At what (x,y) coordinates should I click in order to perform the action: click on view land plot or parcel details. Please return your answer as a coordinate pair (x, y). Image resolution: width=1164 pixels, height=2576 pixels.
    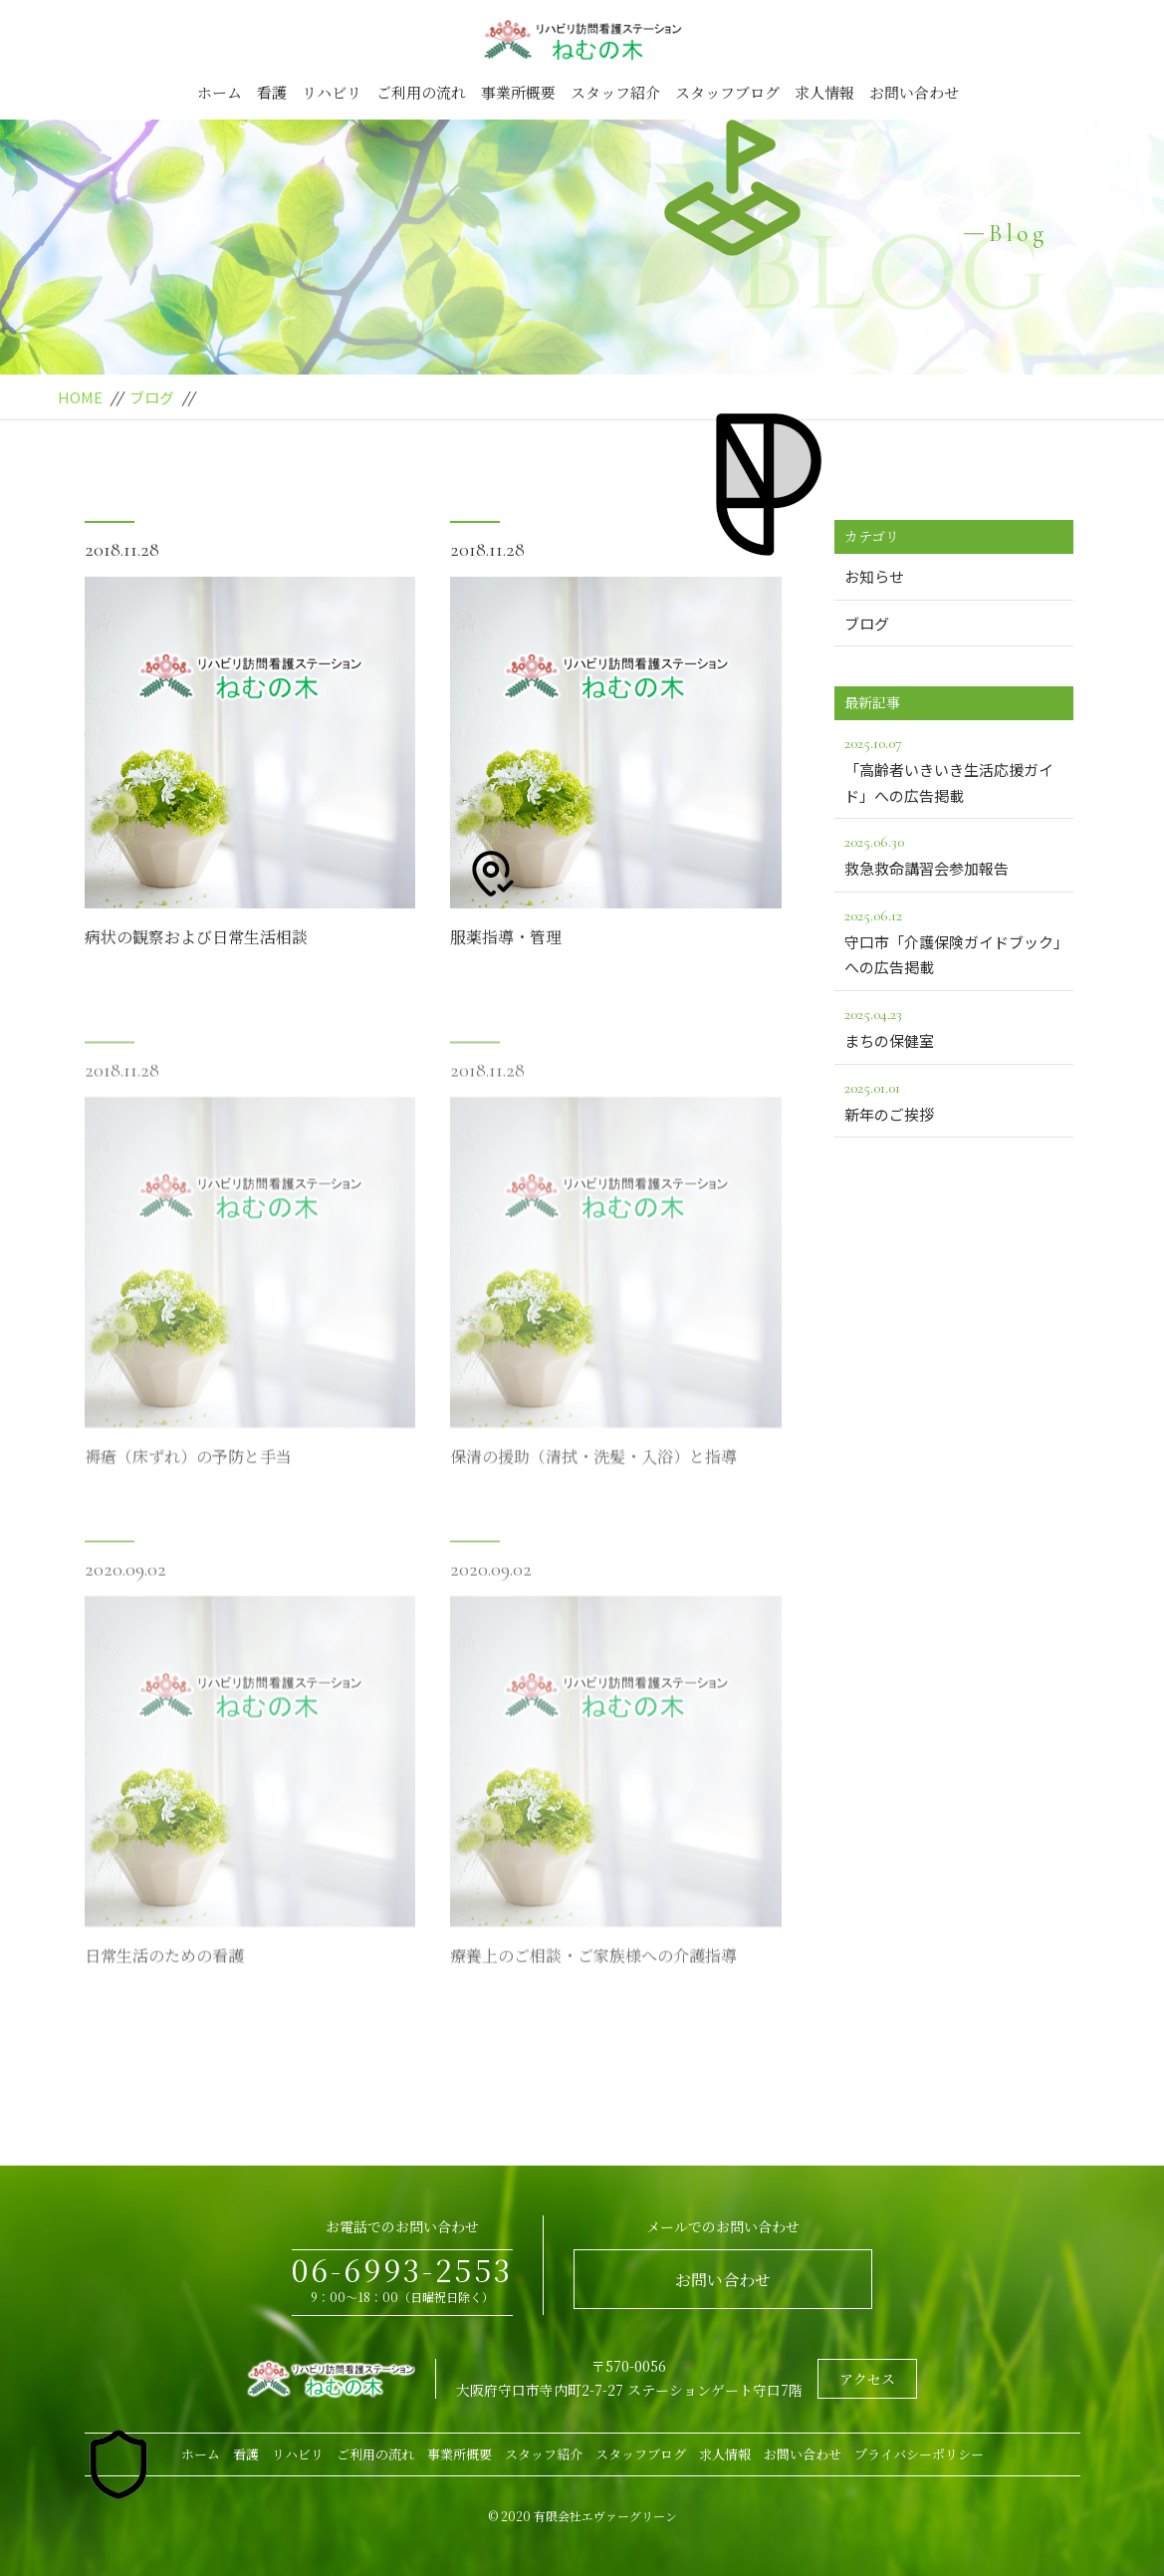
    Looking at the image, I should click on (732, 187).